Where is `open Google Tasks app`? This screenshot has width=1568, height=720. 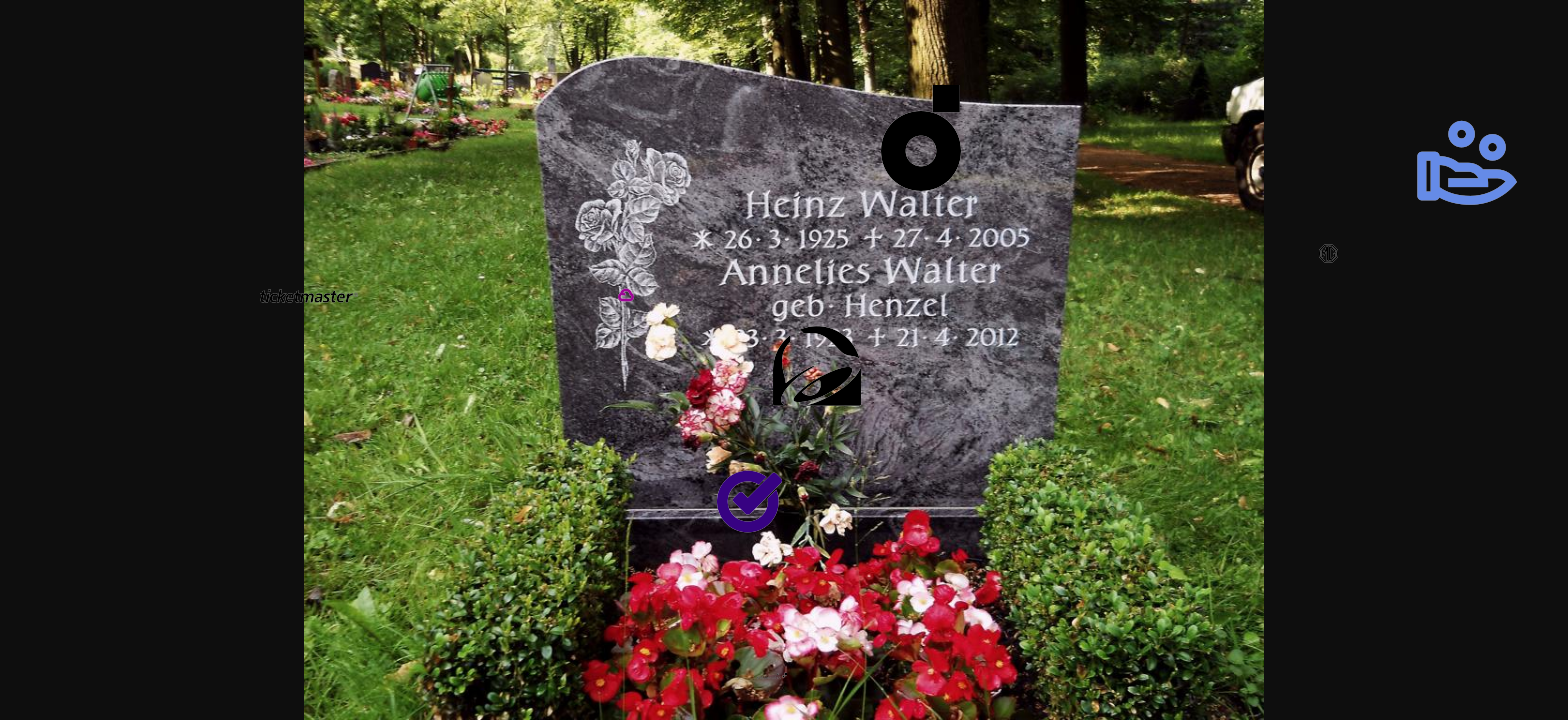 open Google Tasks app is located at coordinates (749, 501).